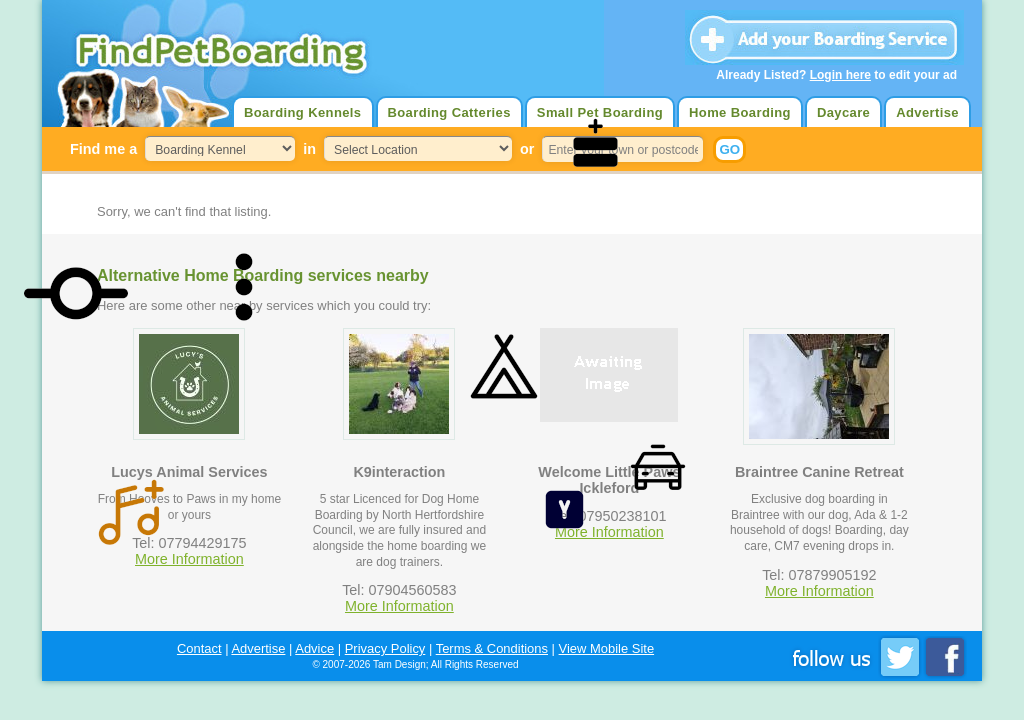 This screenshot has width=1024, height=720. Describe the element at coordinates (76, 295) in the screenshot. I see `view commit history` at that location.